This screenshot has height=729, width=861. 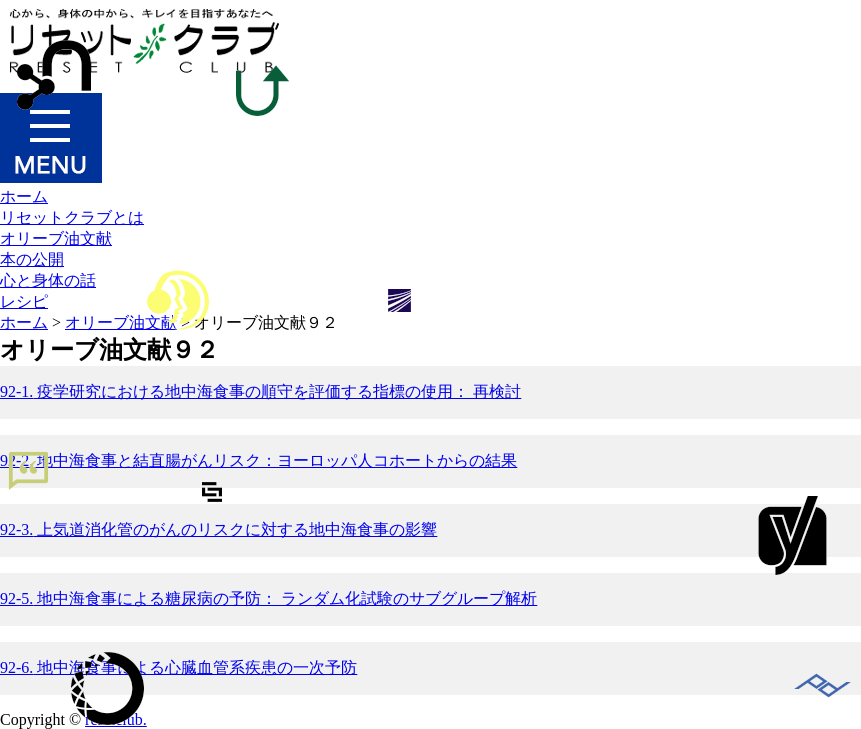 What do you see at coordinates (260, 92) in the screenshot?
I see `redo or repeat the last action` at bounding box center [260, 92].